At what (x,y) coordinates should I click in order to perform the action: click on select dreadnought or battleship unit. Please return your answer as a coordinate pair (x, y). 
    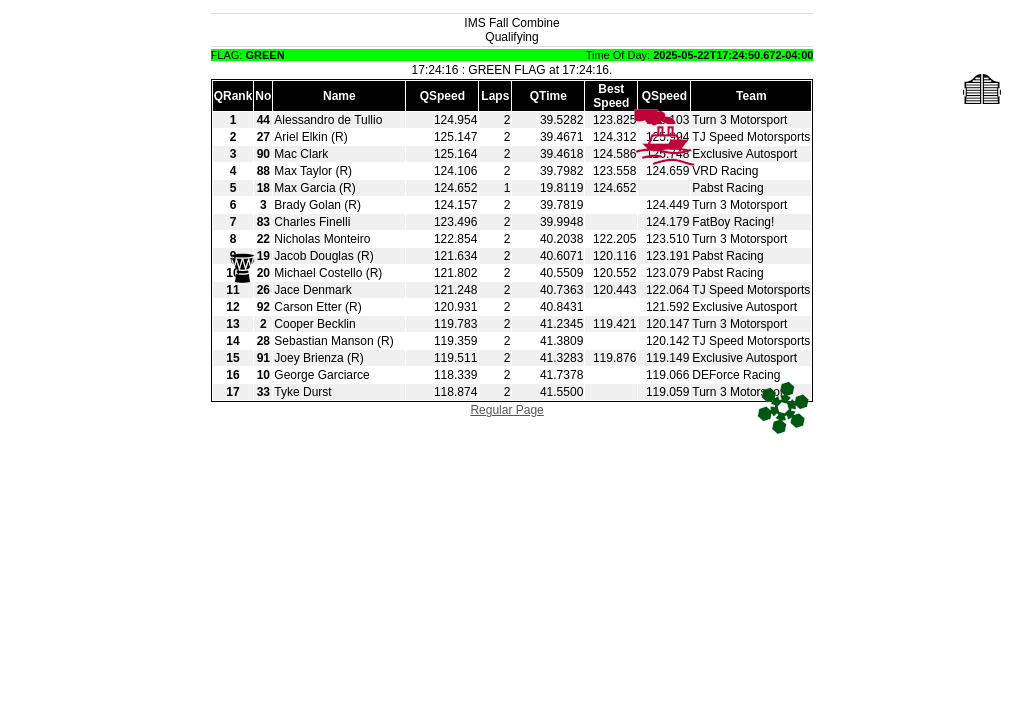
    Looking at the image, I should click on (664, 139).